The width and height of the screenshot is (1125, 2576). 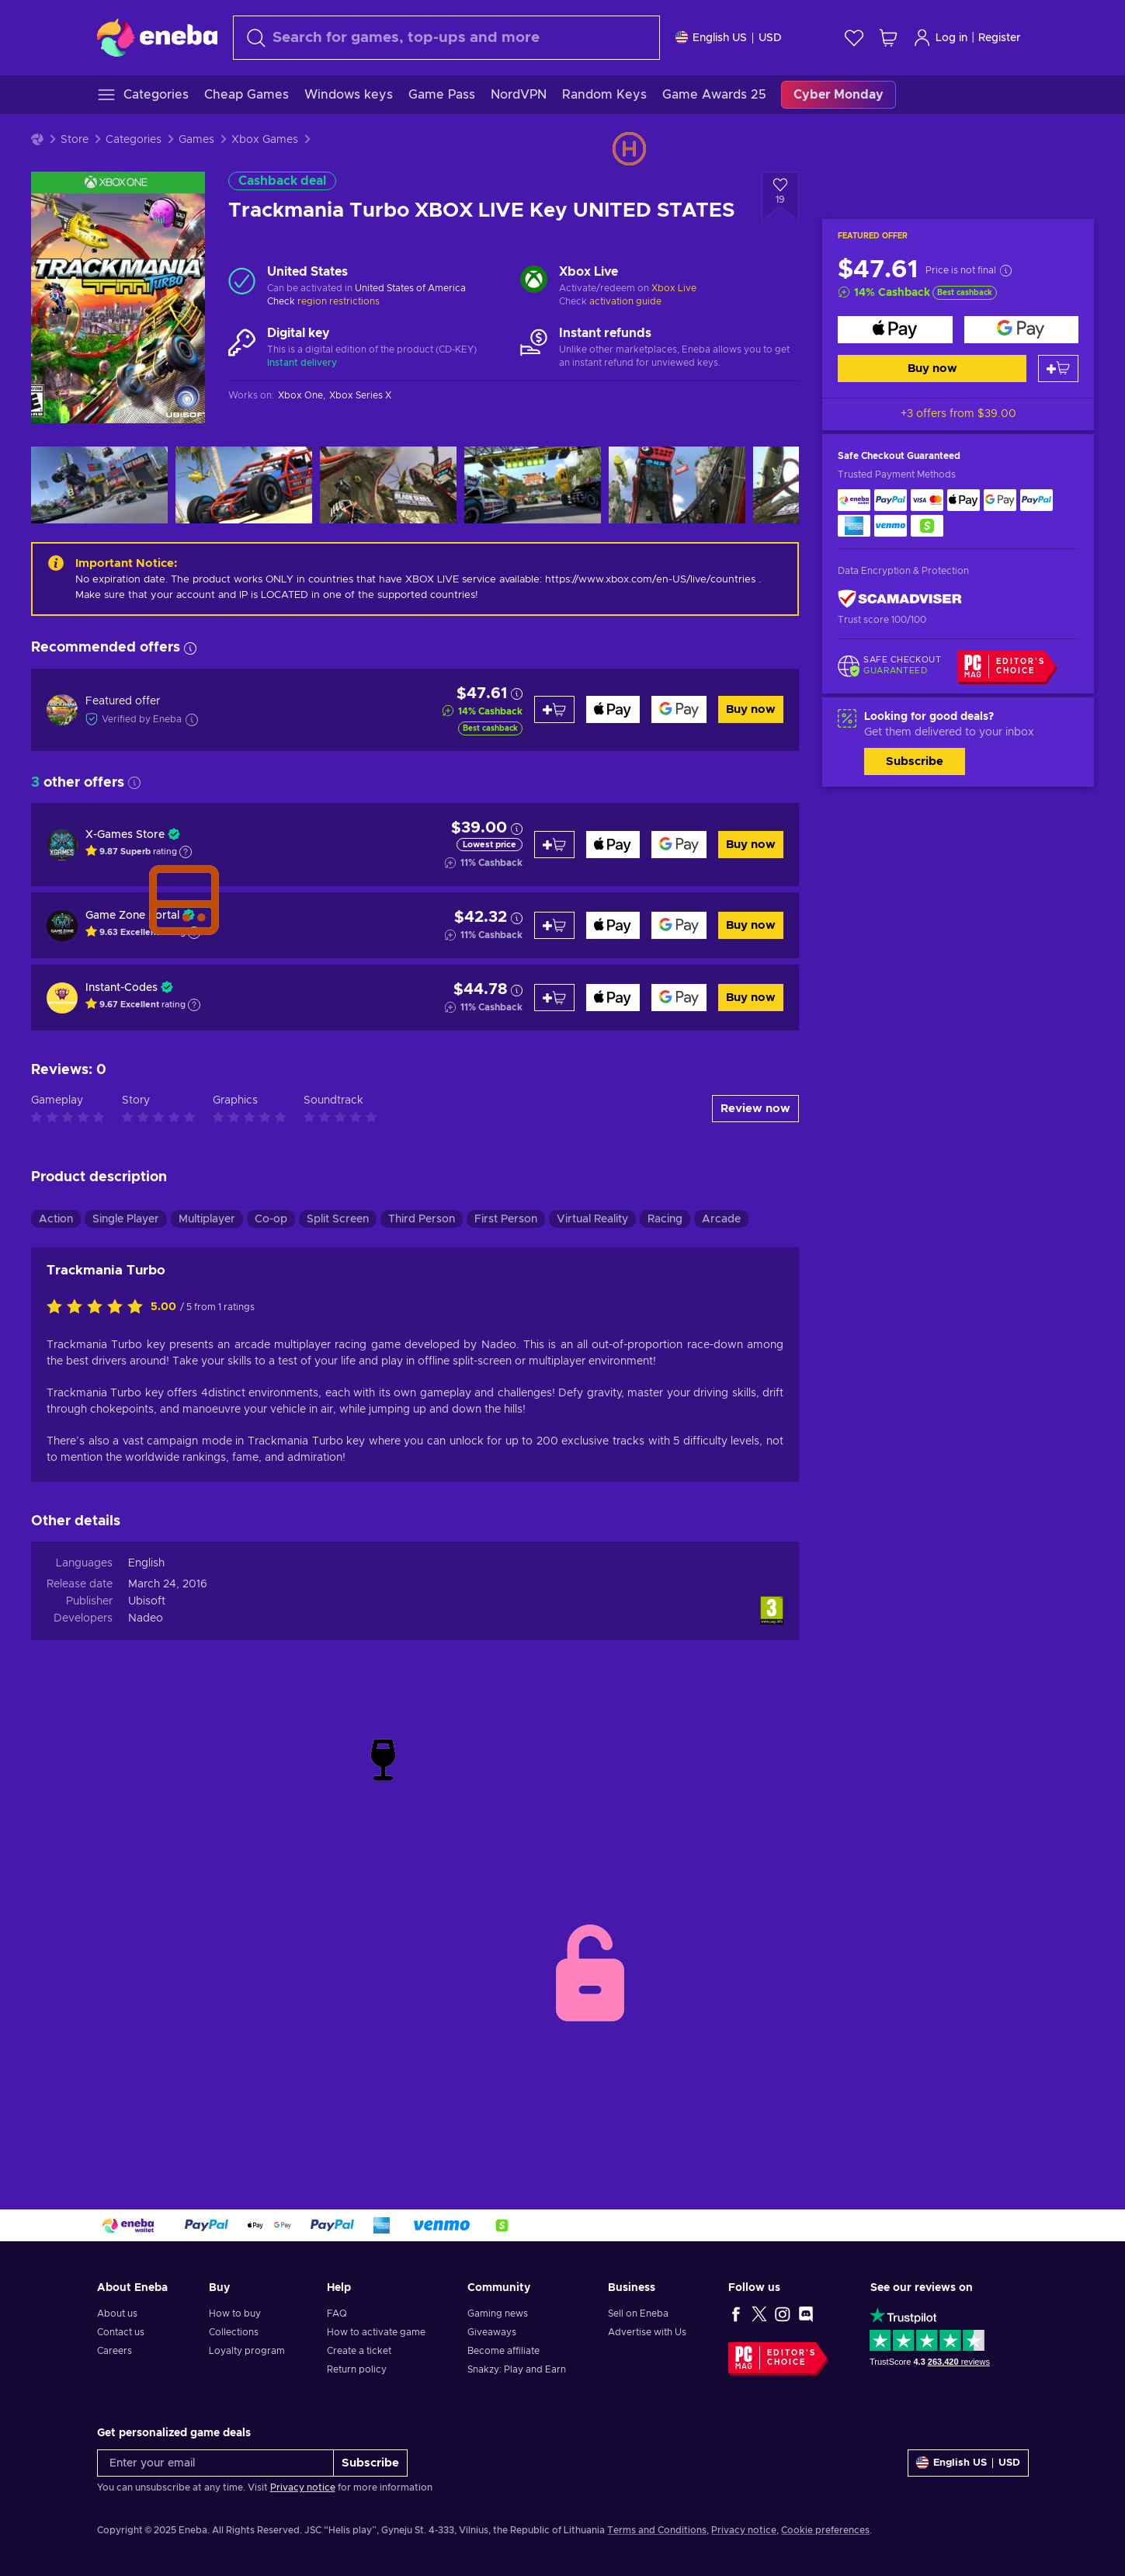 What do you see at coordinates (383, 1758) in the screenshot?
I see `browse wine or beverage options` at bounding box center [383, 1758].